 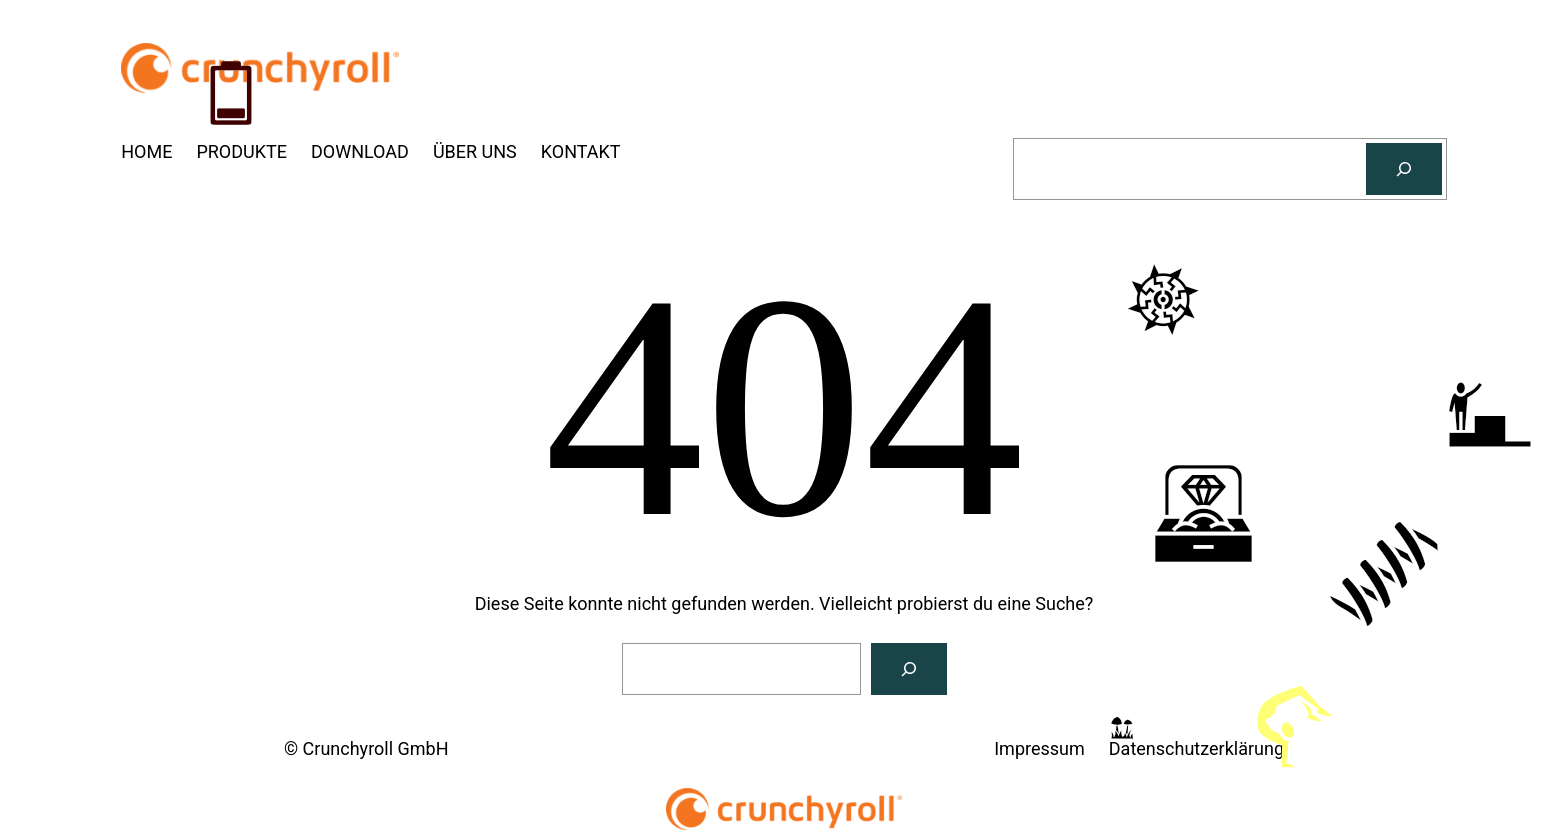 I want to click on indicates spring physics or bounce effect, so click(x=1384, y=574).